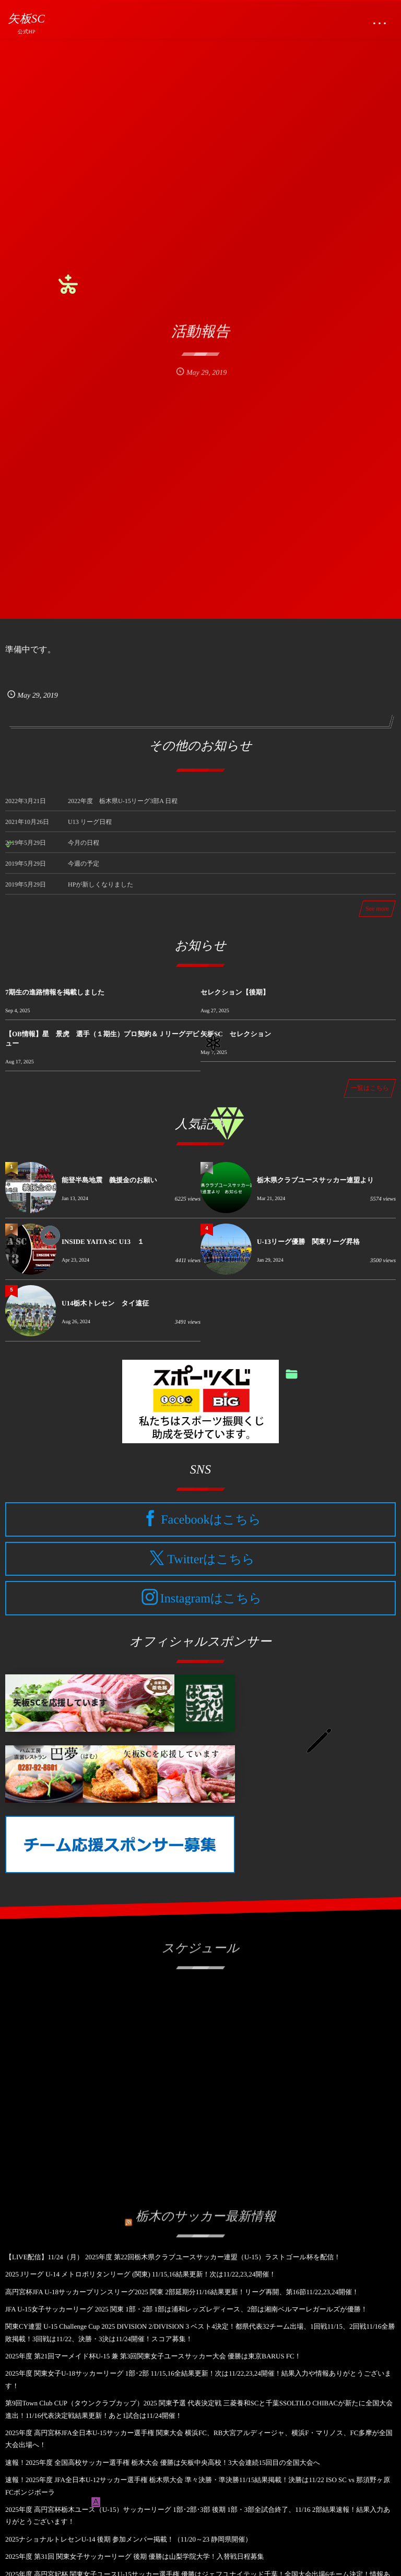 Image resolution: width=401 pixels, height=2576 pixels. Describe the element at coordinates (319, 1741) in the screenshot. I see `edit content or text` at that location.